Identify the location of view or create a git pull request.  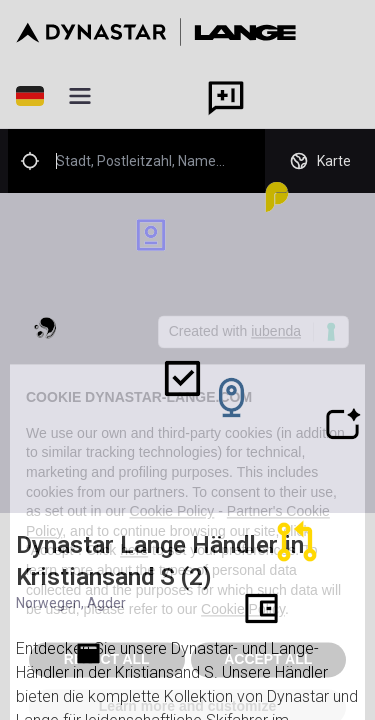
(297, 542).